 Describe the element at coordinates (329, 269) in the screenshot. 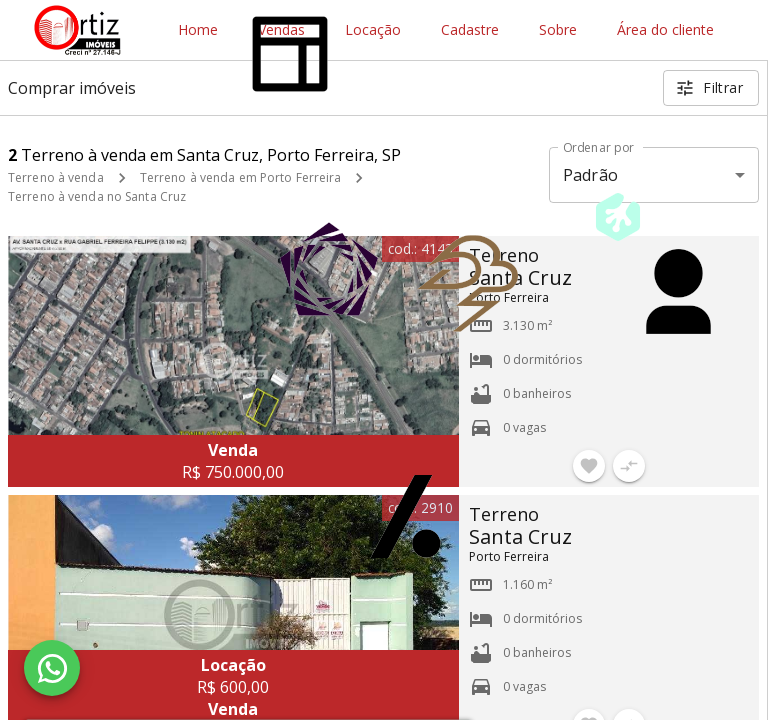

I see `PySyft library or framework logo` at that location.